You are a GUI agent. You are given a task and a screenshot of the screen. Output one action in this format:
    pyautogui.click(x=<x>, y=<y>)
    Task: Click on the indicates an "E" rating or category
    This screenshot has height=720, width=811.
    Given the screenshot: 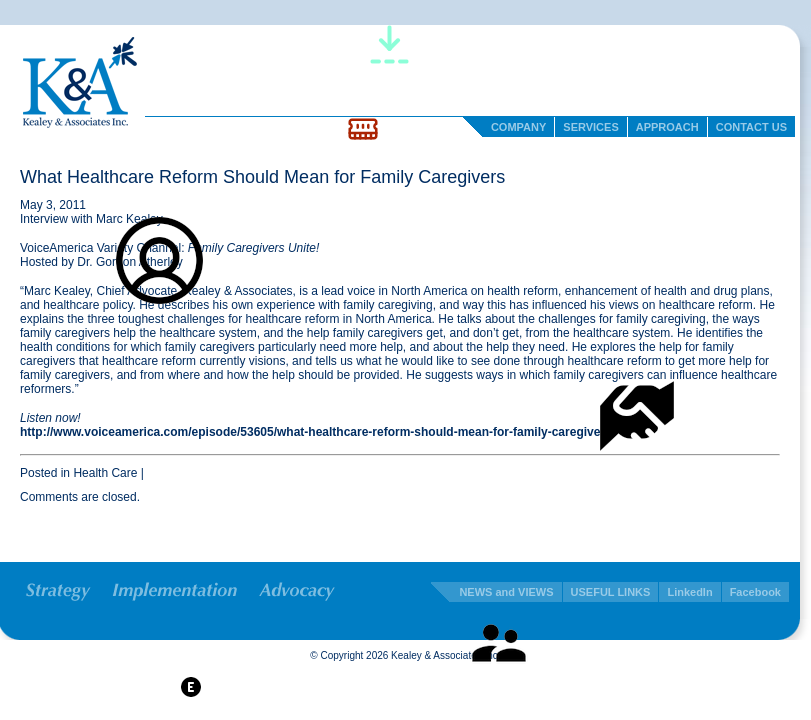 What is the action you would take?
    pyautogui.click(x=191, y=687)
    